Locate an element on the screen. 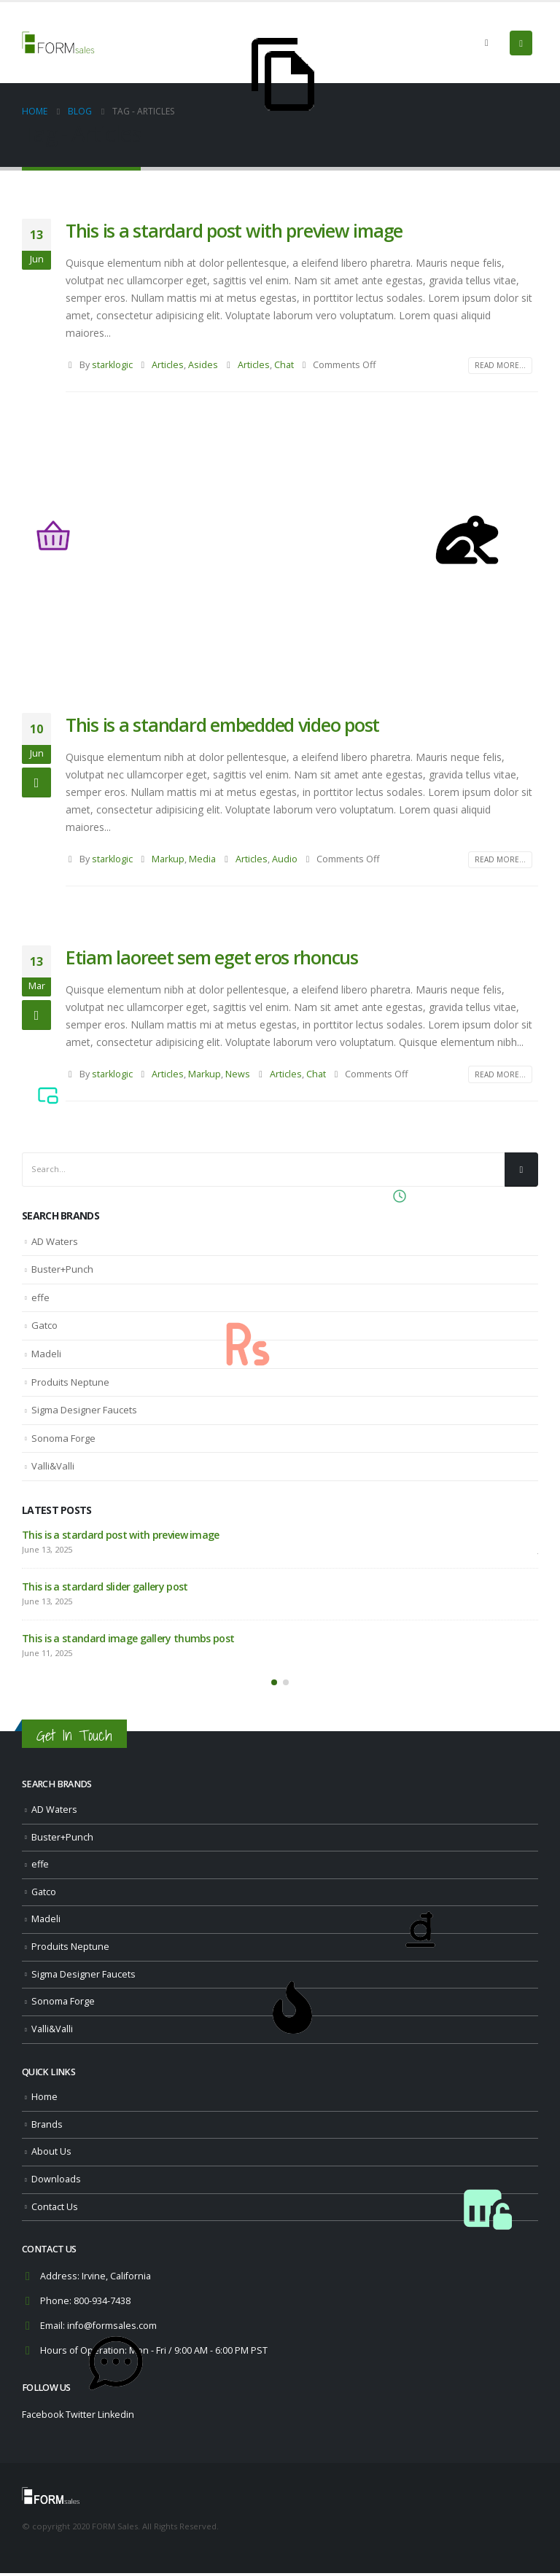  unlock a row in a table or spreadsheet is located at coordinates (485, 2208).